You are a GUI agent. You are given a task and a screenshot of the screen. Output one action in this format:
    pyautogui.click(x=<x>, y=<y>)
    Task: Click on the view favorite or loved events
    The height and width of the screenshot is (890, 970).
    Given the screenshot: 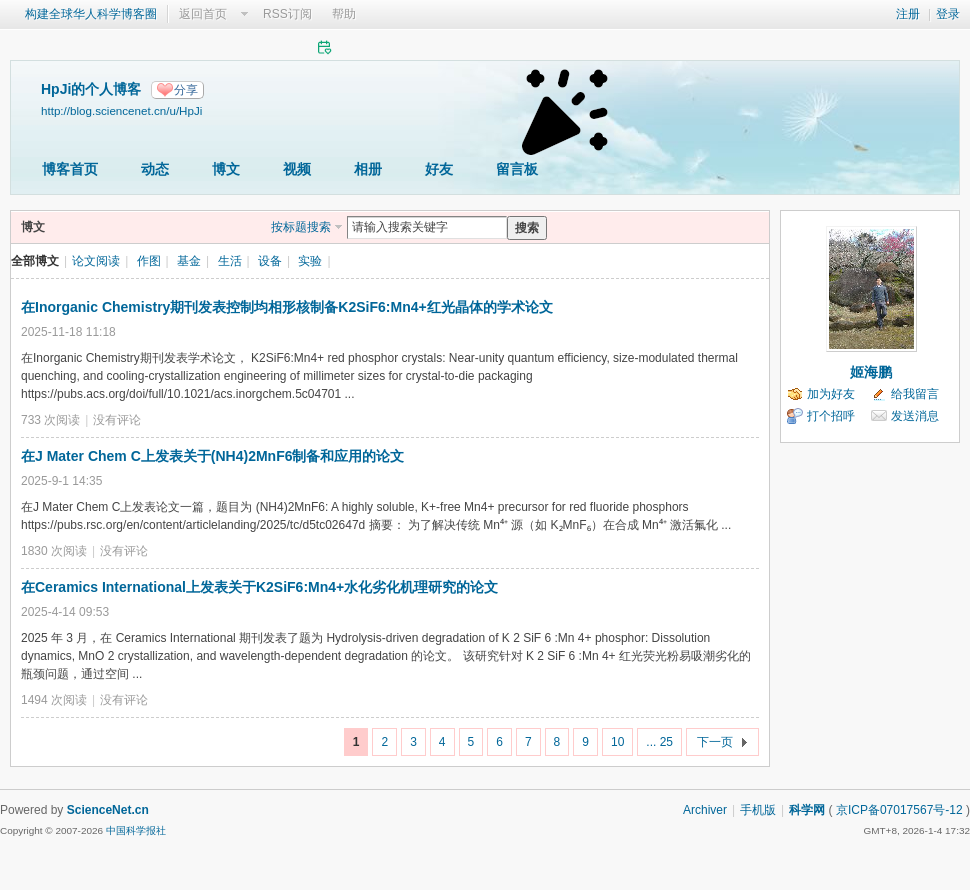 What is the action you would take?
    pyautogui.click(x=324, y=47)
    